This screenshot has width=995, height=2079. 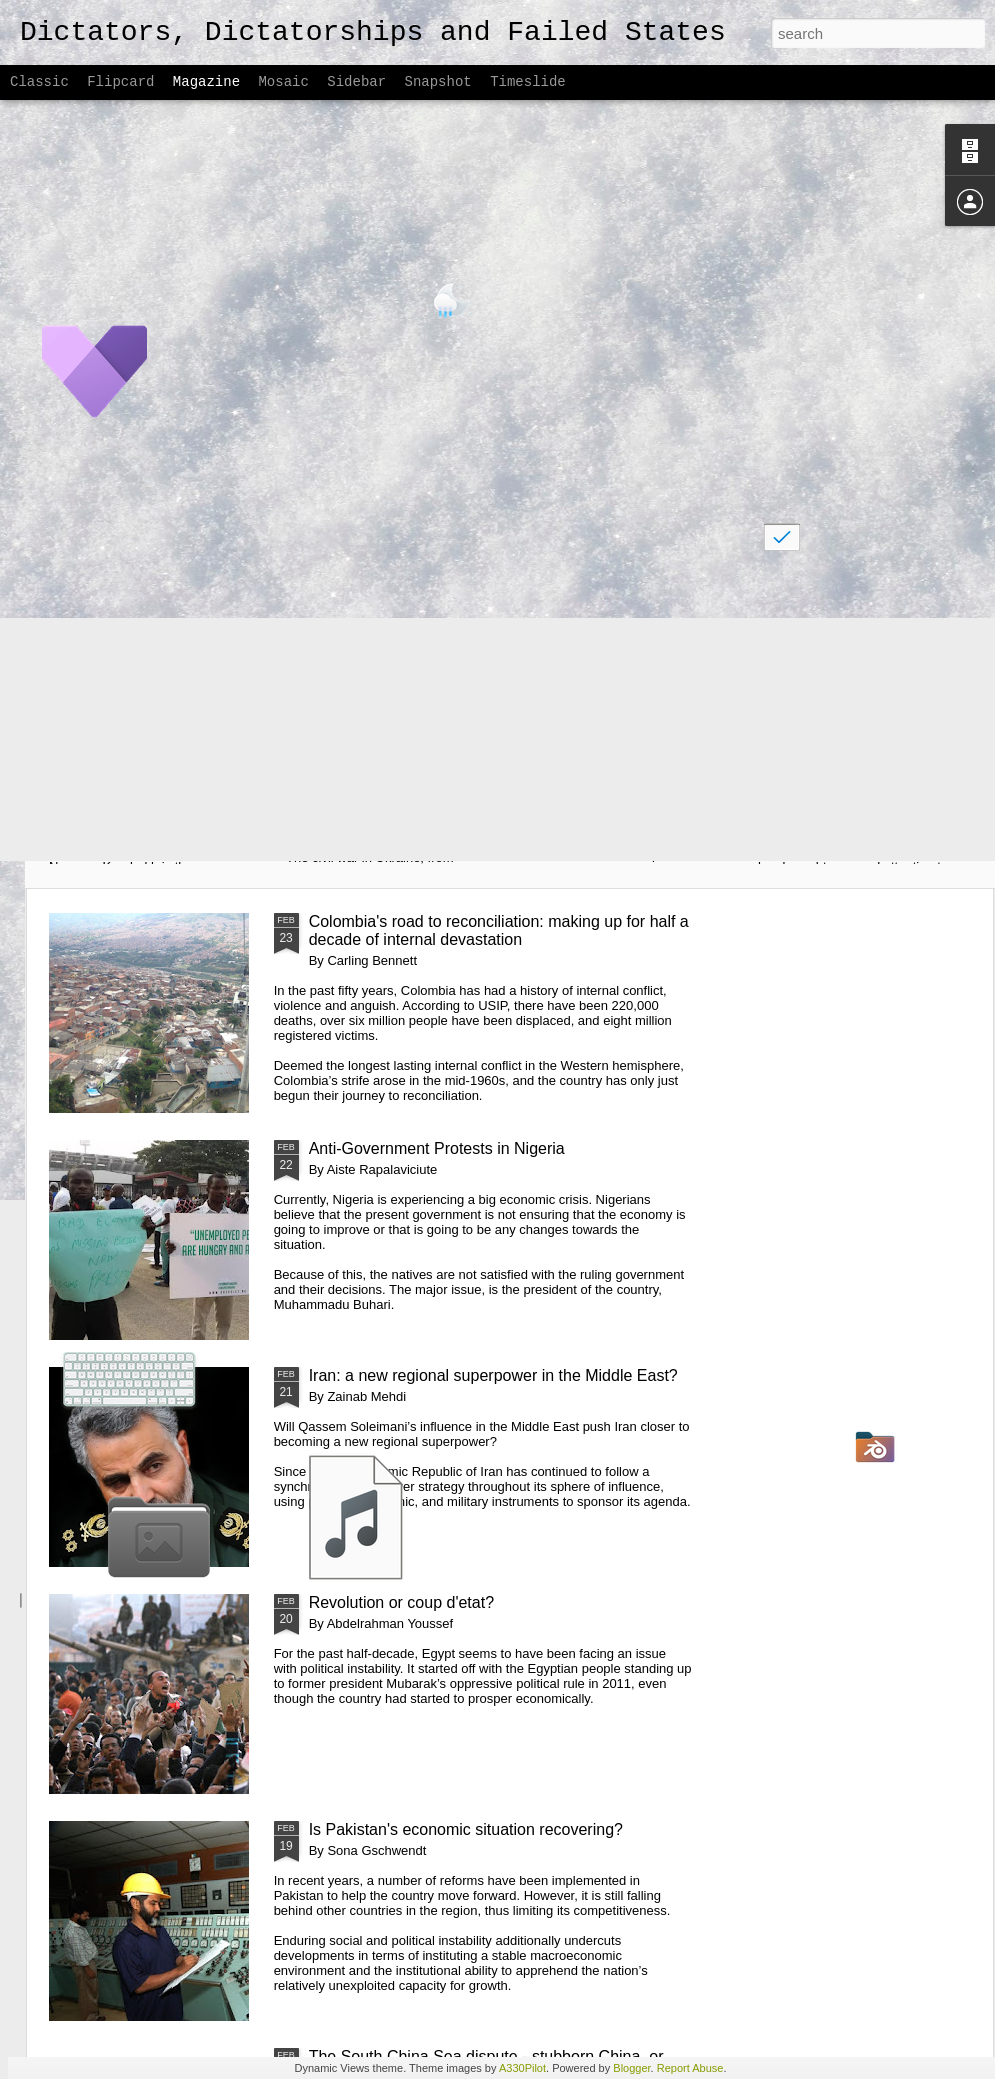 I want to click on indicates nighttime rain or showers in weather forecast, so click(x=453, y=300).